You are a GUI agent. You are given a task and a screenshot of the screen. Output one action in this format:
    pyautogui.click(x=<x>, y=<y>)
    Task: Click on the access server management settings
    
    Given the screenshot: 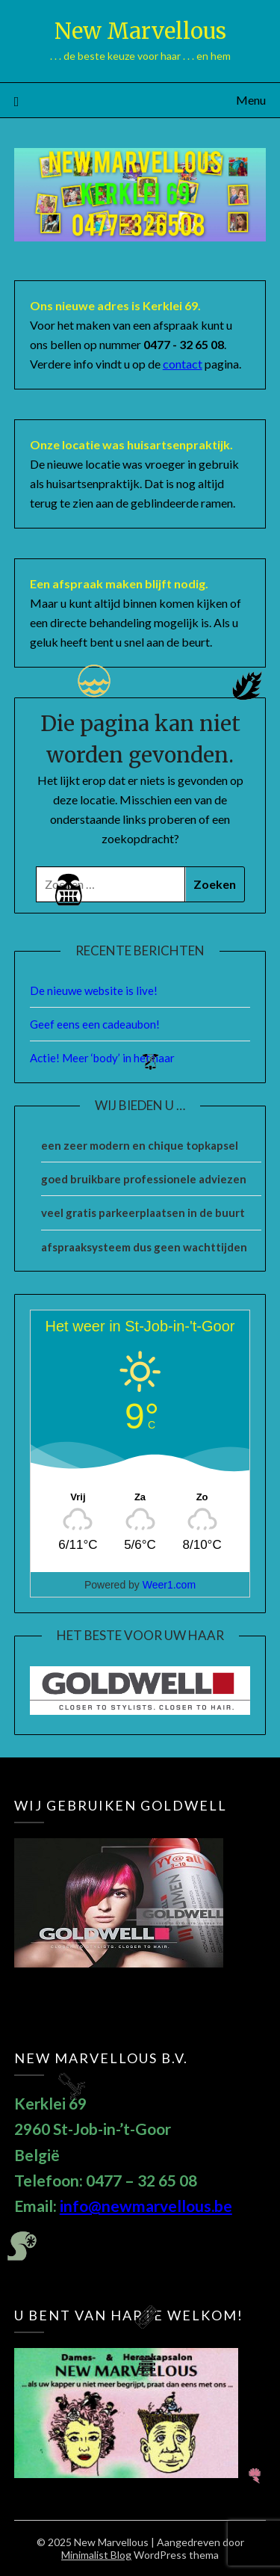 What is the action you would take?
    pyautogui.click(x=147, y=2366)
    